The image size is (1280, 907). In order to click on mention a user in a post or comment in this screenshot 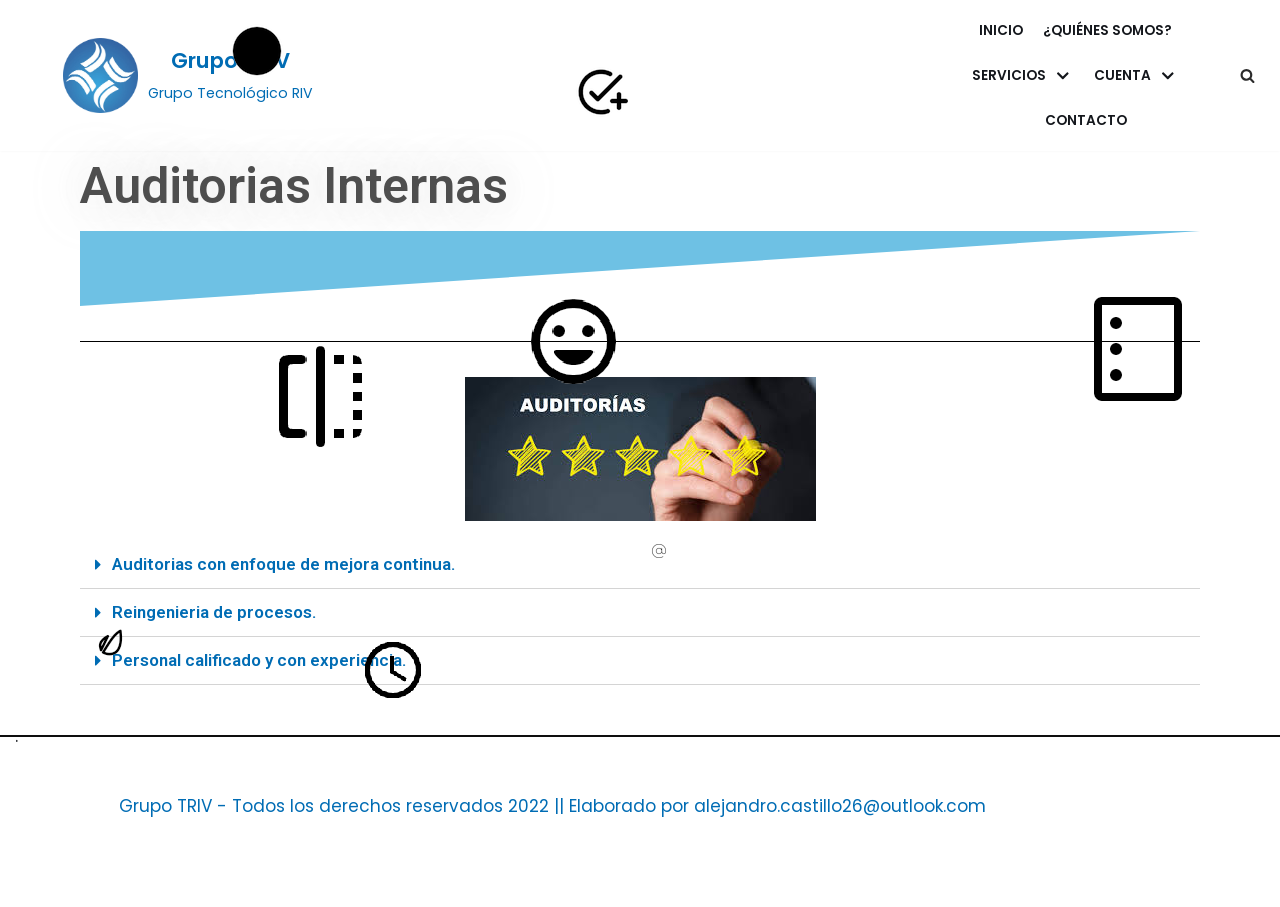, I will do `click(659, 551)`.